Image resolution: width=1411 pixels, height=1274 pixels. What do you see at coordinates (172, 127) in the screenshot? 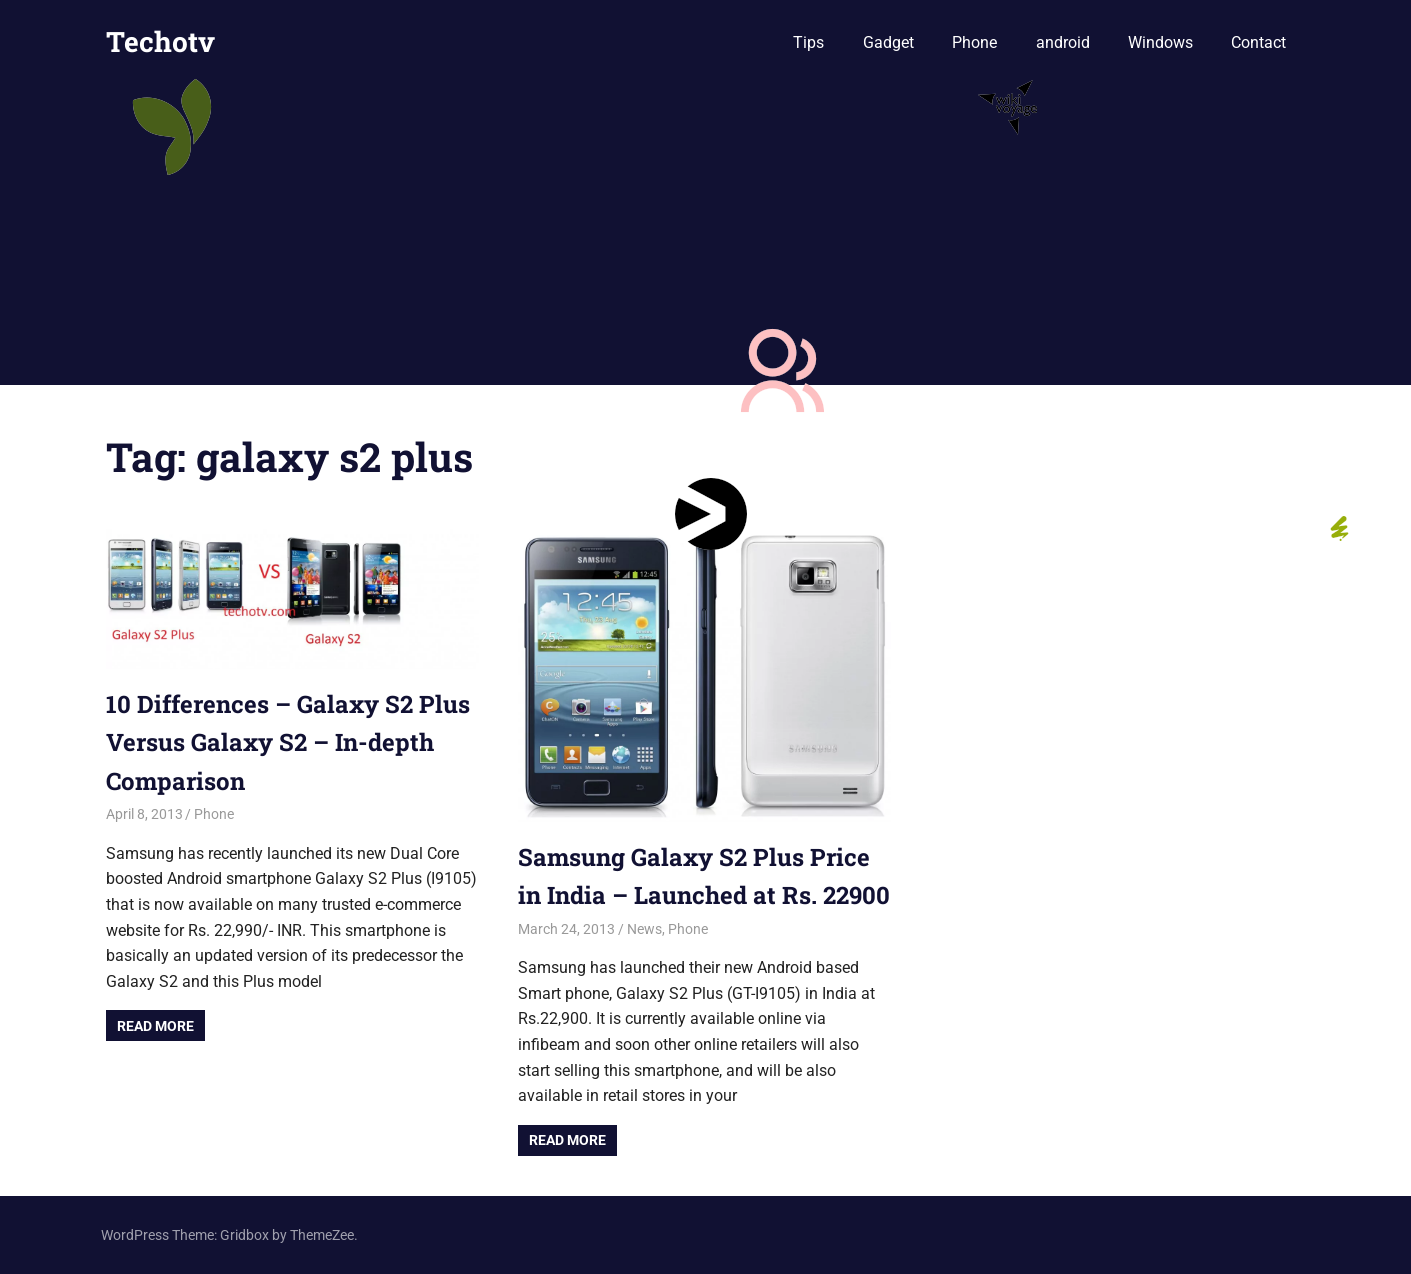
I see `yii php framework logo` at bounding box center [172, 127].